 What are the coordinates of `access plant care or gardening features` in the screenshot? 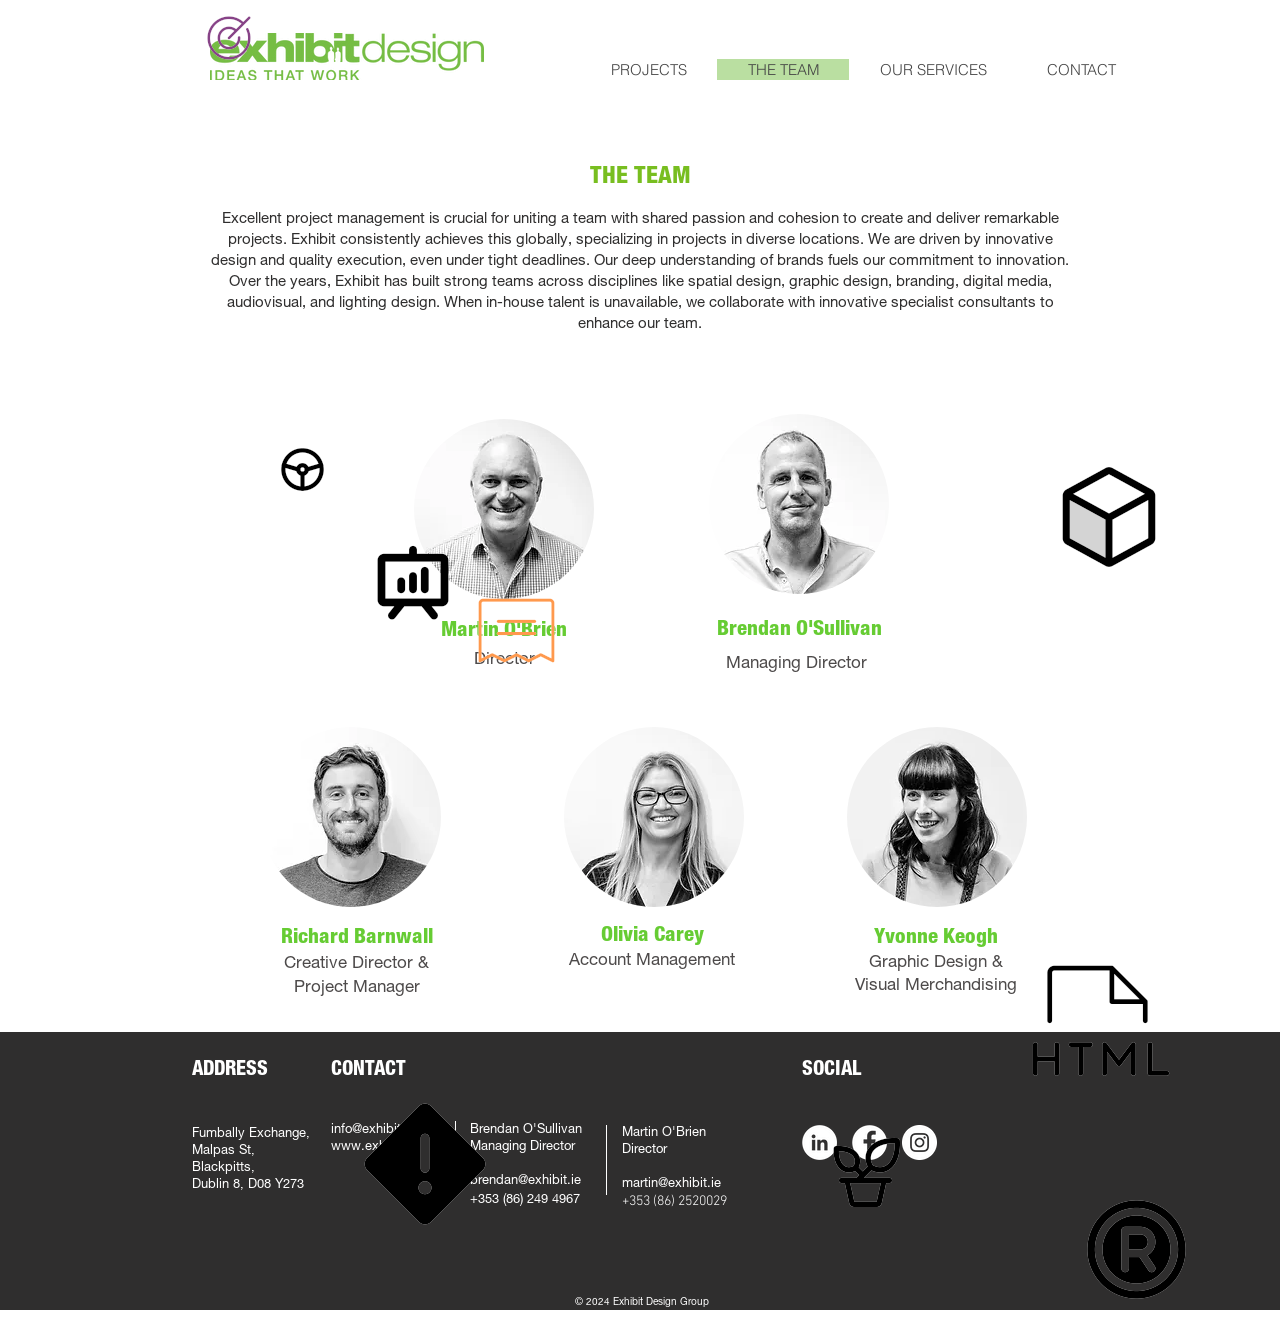 It's located at (865, 1172).